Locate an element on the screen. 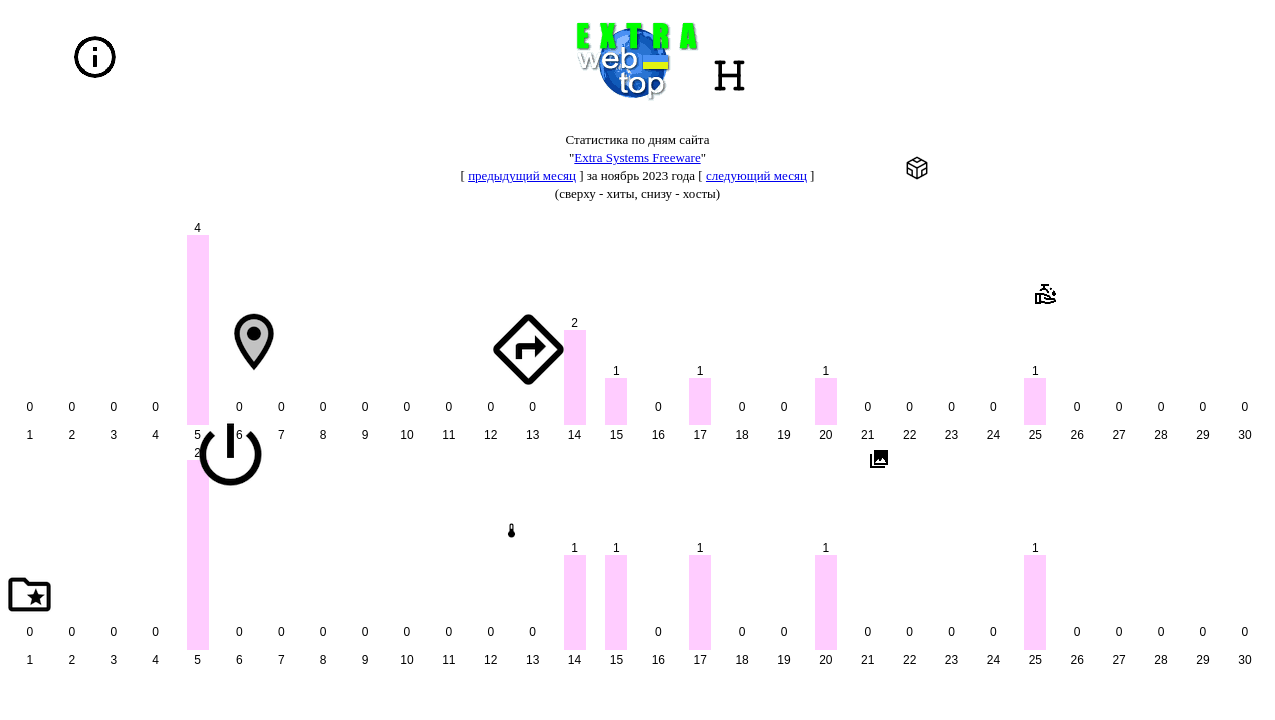 This screenshot has width=1275, height=720. view current location on map is located at coordinates (254, 342).